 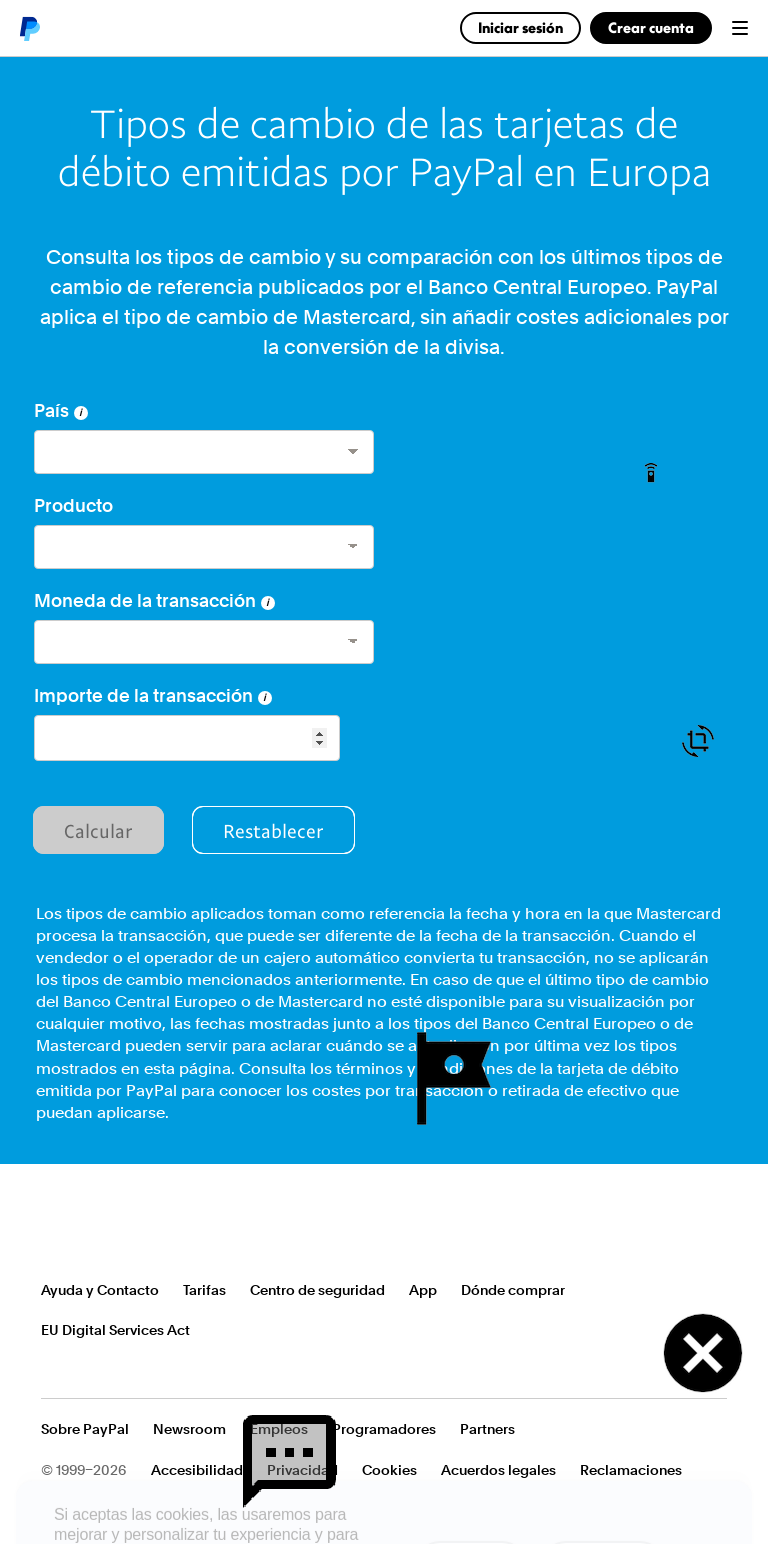 What do you see at coordinates (289, 1461) in the screenshot?
I see `open text messages` at bounding box center [289, 1461].